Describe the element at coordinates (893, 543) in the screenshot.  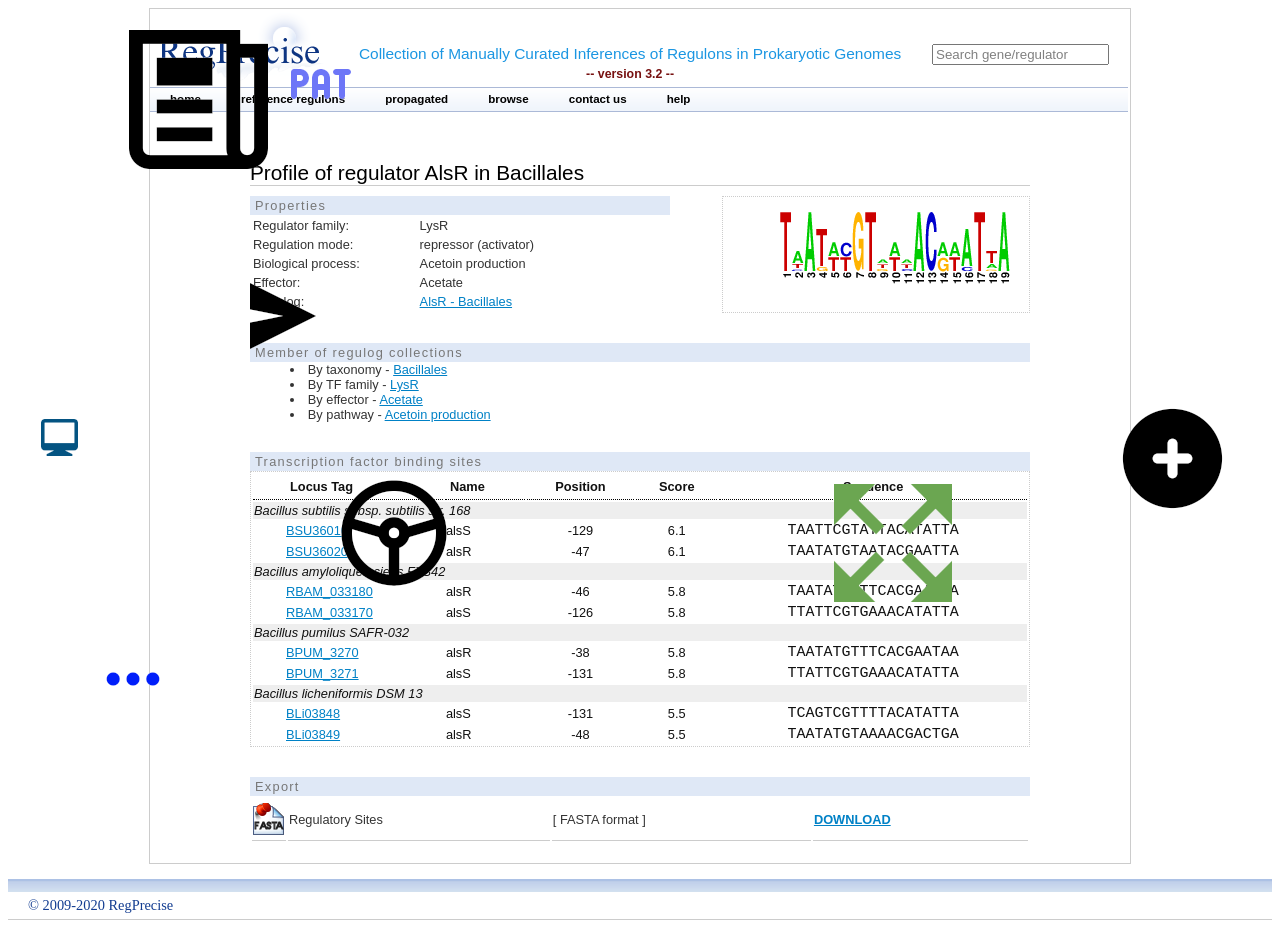
I see `enter fullscreen mode` at that location.